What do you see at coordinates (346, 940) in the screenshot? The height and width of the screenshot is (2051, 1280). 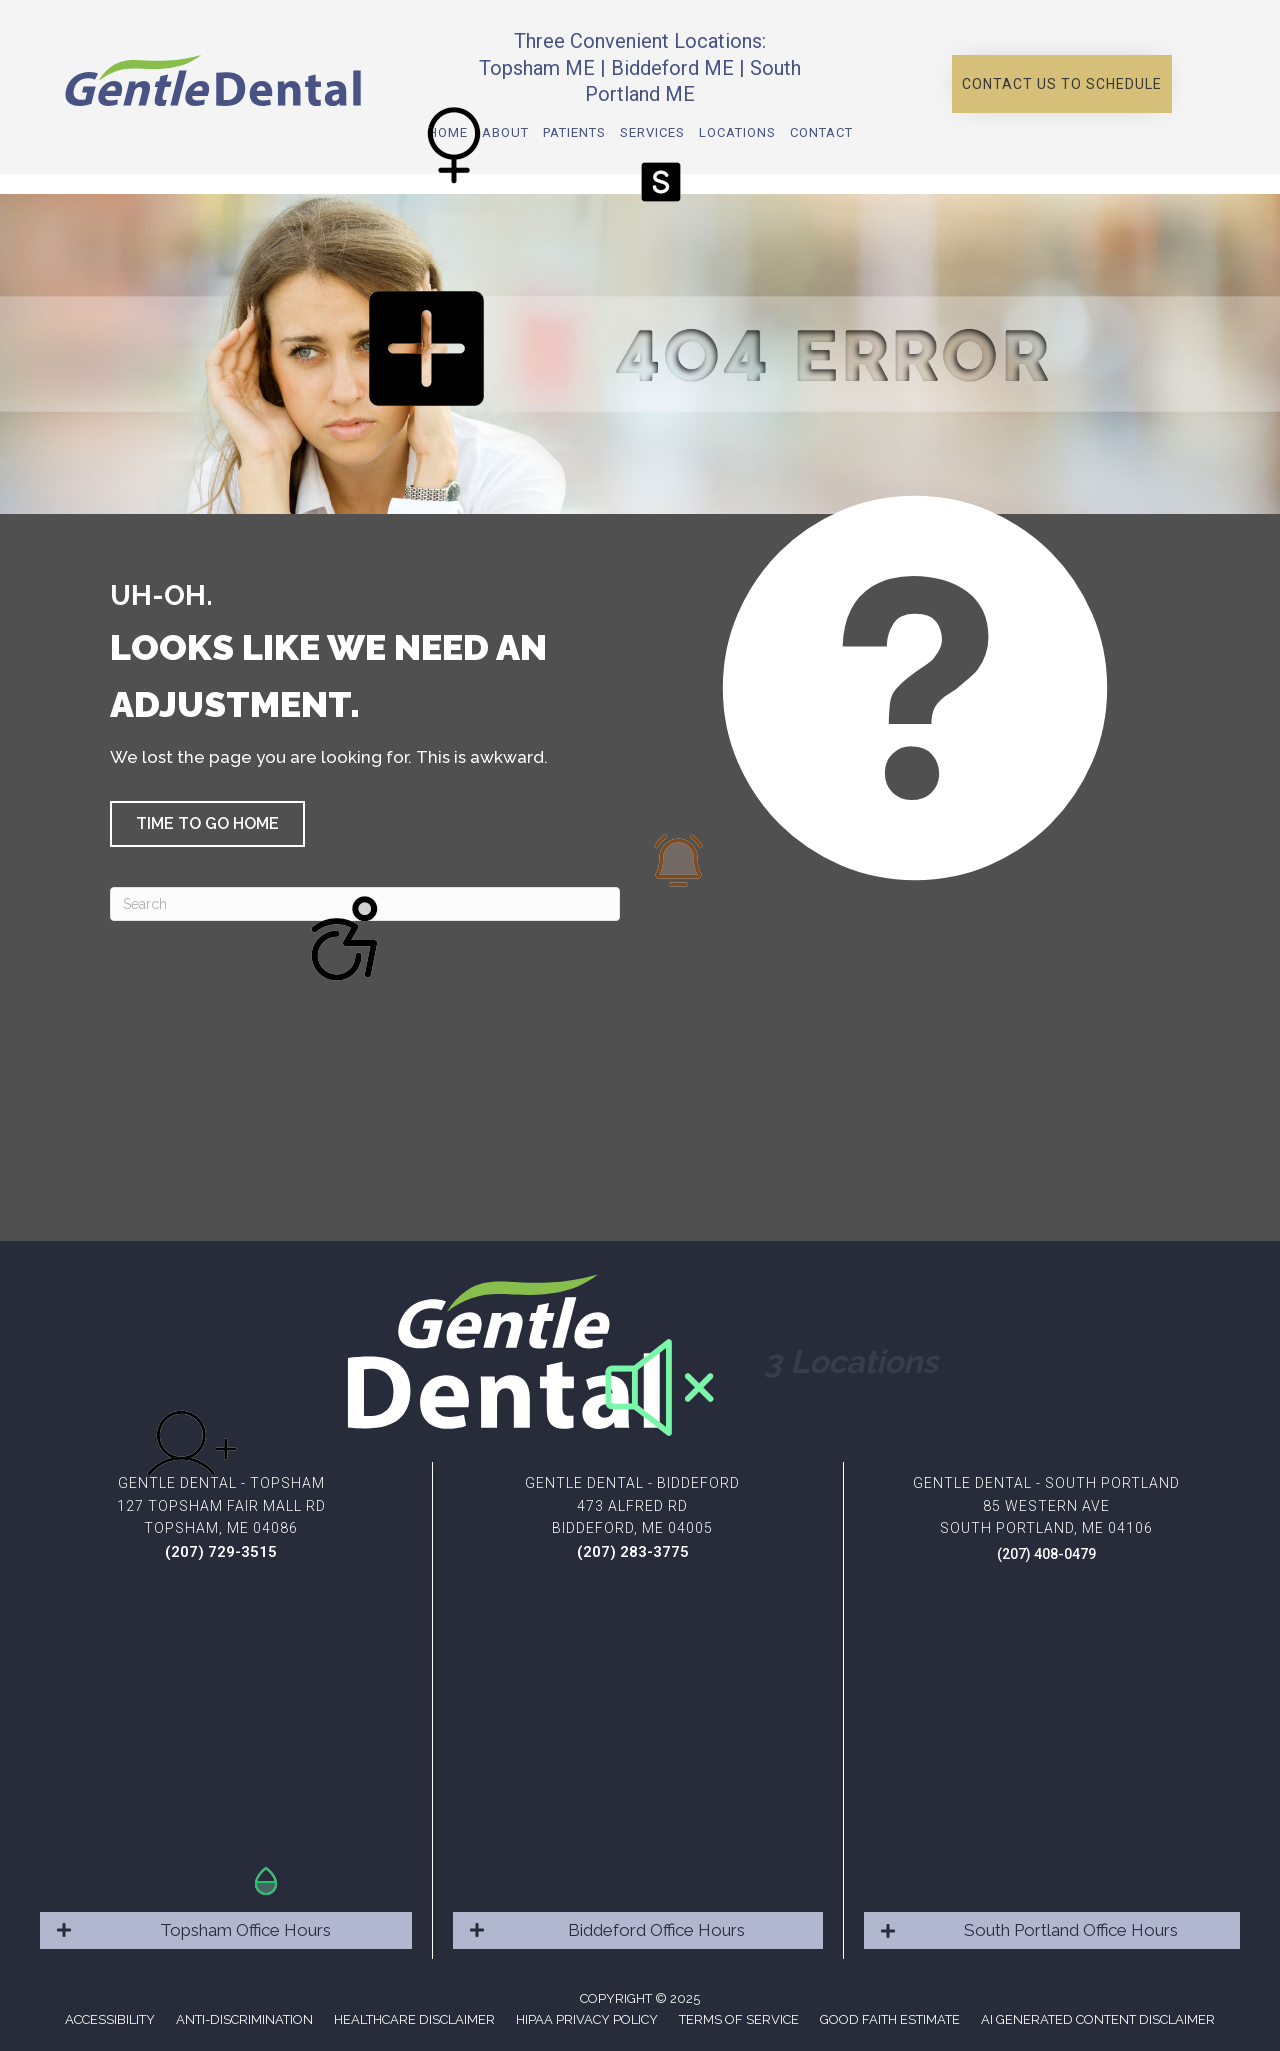 I see `indicates wheelchair accessible facility` at bounding box center [346, 940].